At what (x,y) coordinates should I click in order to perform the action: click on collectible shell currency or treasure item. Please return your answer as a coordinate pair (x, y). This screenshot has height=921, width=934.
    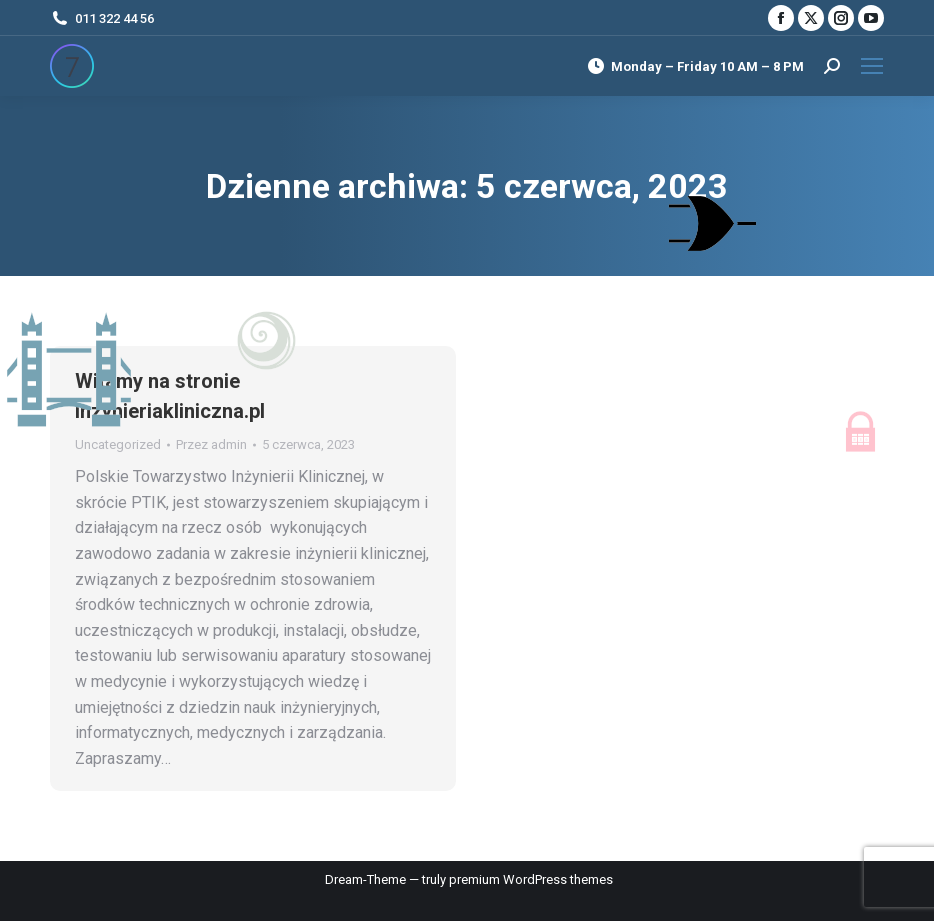
    Looking at the image, I should click on (266, 340).